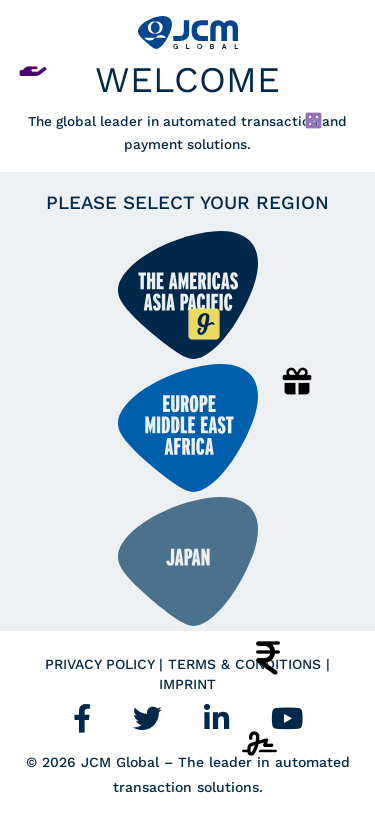 Image resolution: width=375 pixels, height=832 pixels. I want to click on view price in indian rupees, so click(268, 658).